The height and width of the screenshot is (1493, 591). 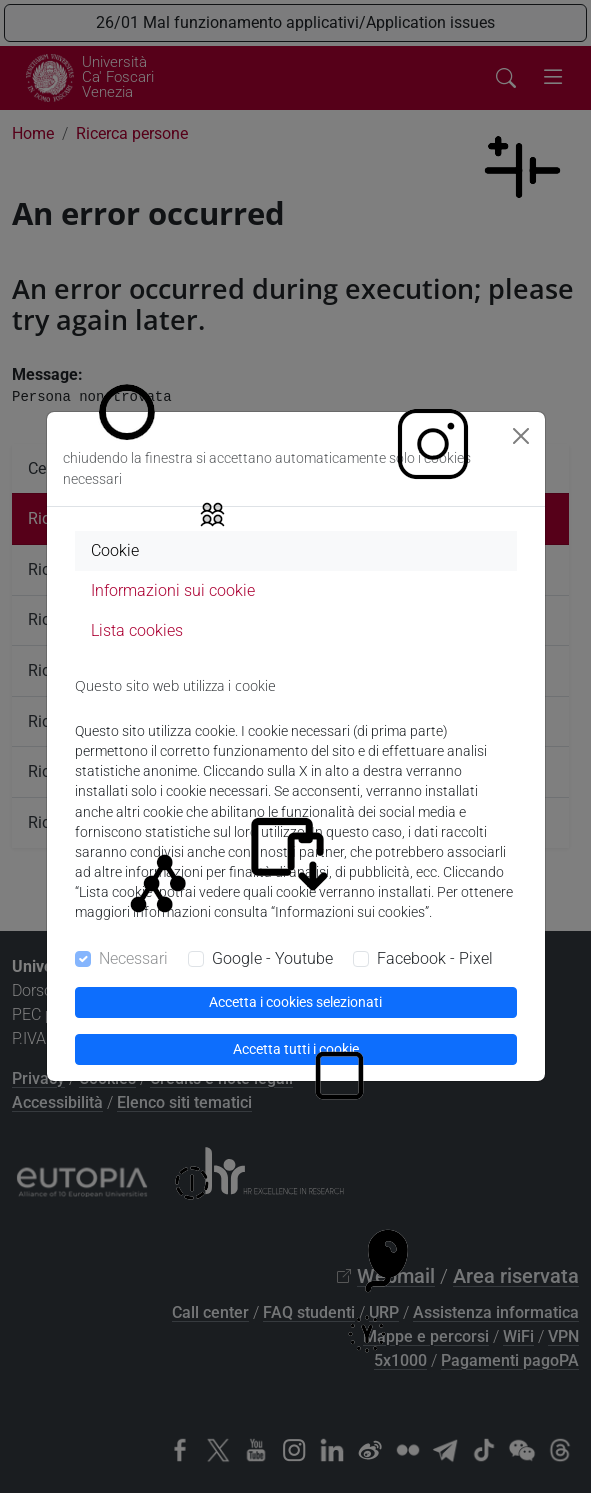 I want to click on view additional information, so click(x=192, y=1183).